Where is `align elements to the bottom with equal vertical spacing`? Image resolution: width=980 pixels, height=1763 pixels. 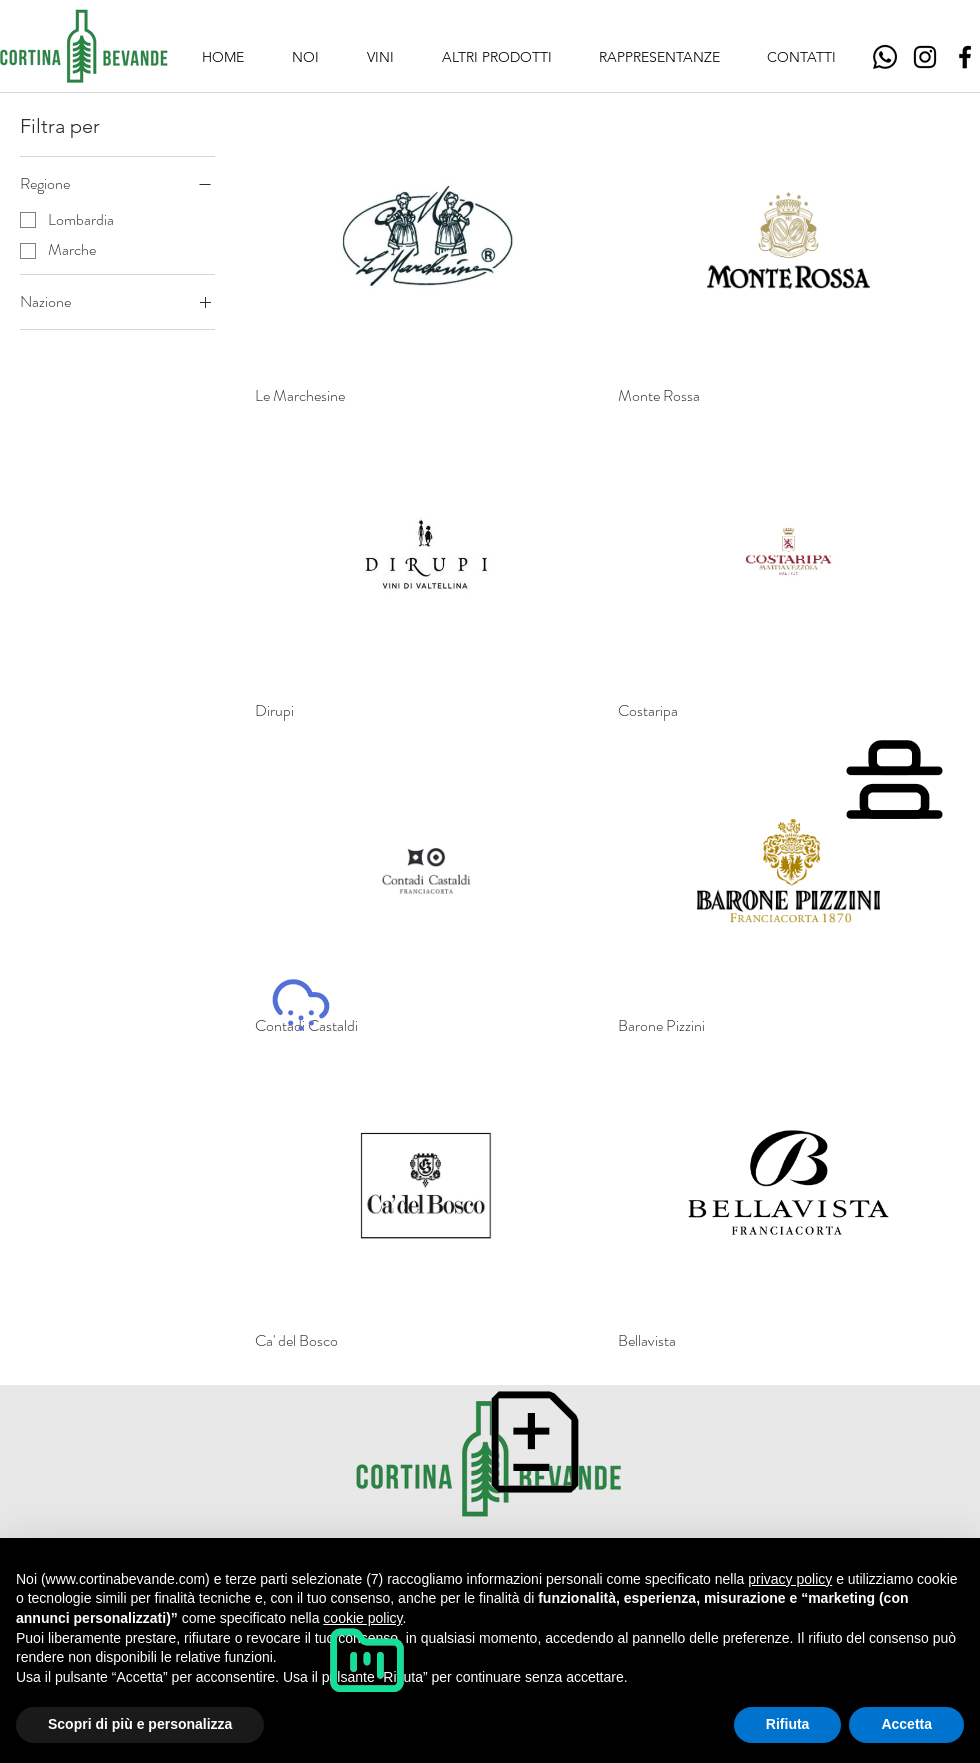 align elements to the bottom with equal vertical spacing is located at coordinates (894, 779).